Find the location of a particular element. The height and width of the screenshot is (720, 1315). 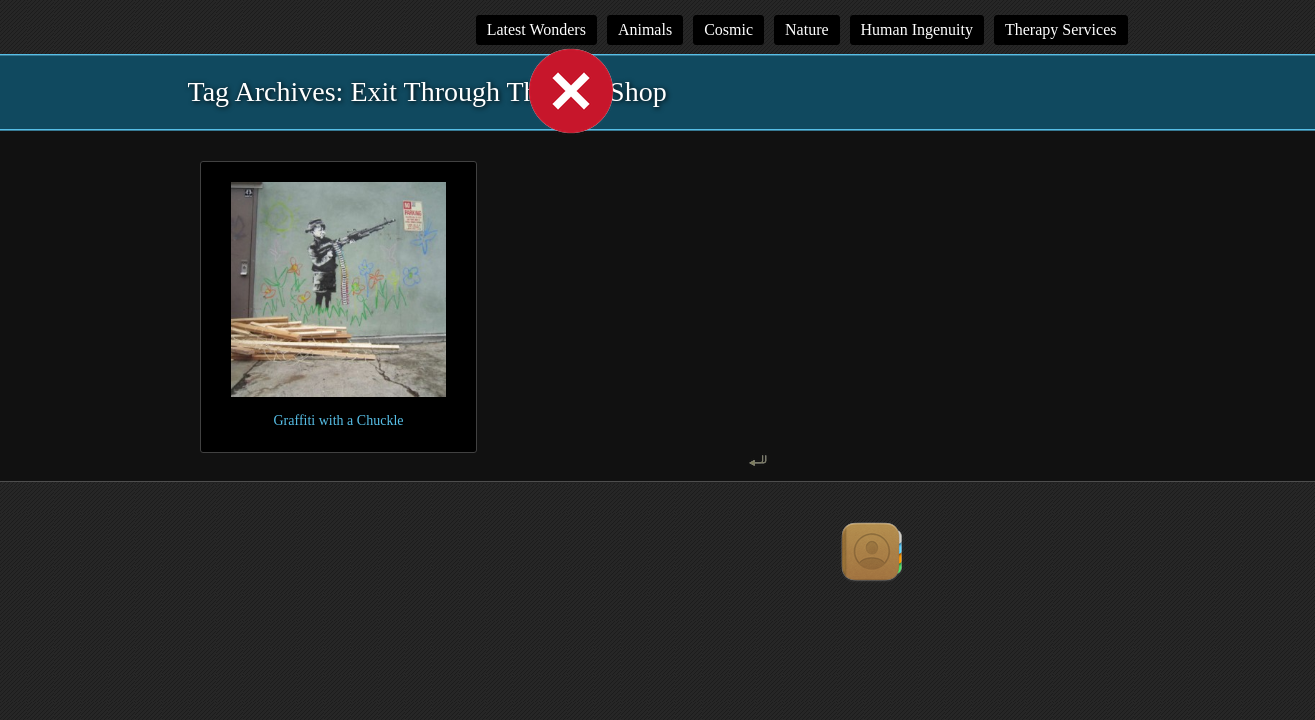

reply to all recipients of an email is located at coordinates (757, 460).